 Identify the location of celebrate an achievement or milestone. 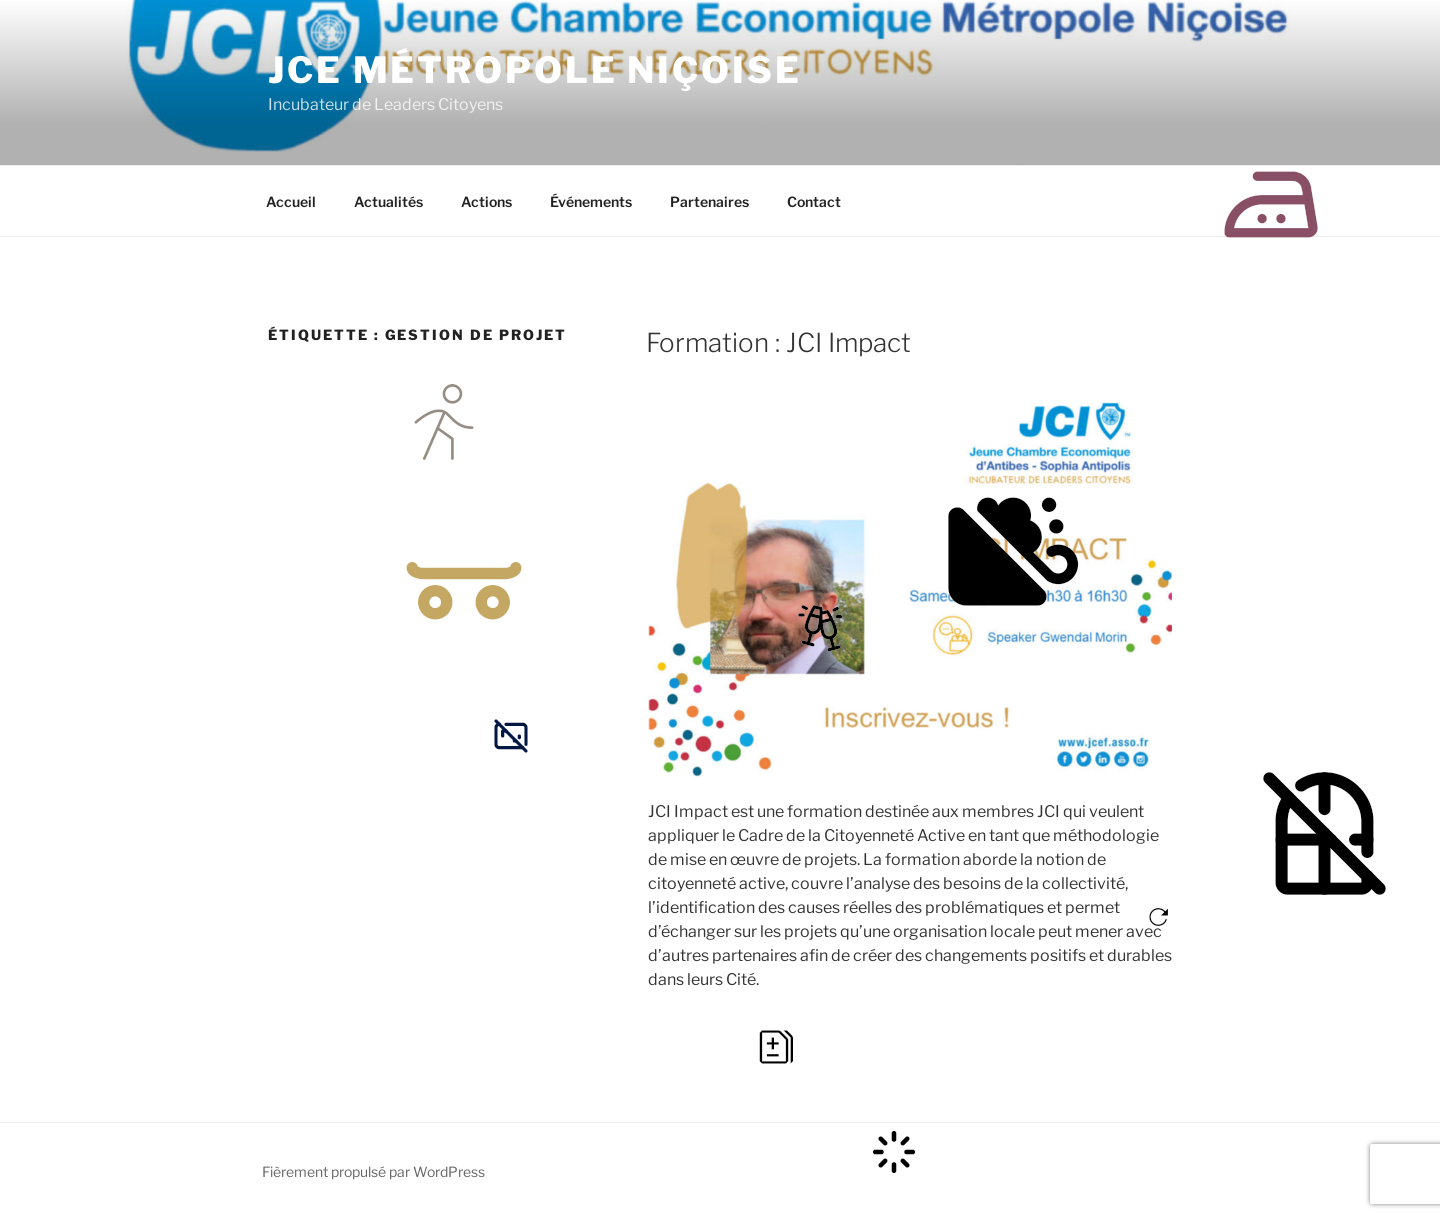
(821, 628).